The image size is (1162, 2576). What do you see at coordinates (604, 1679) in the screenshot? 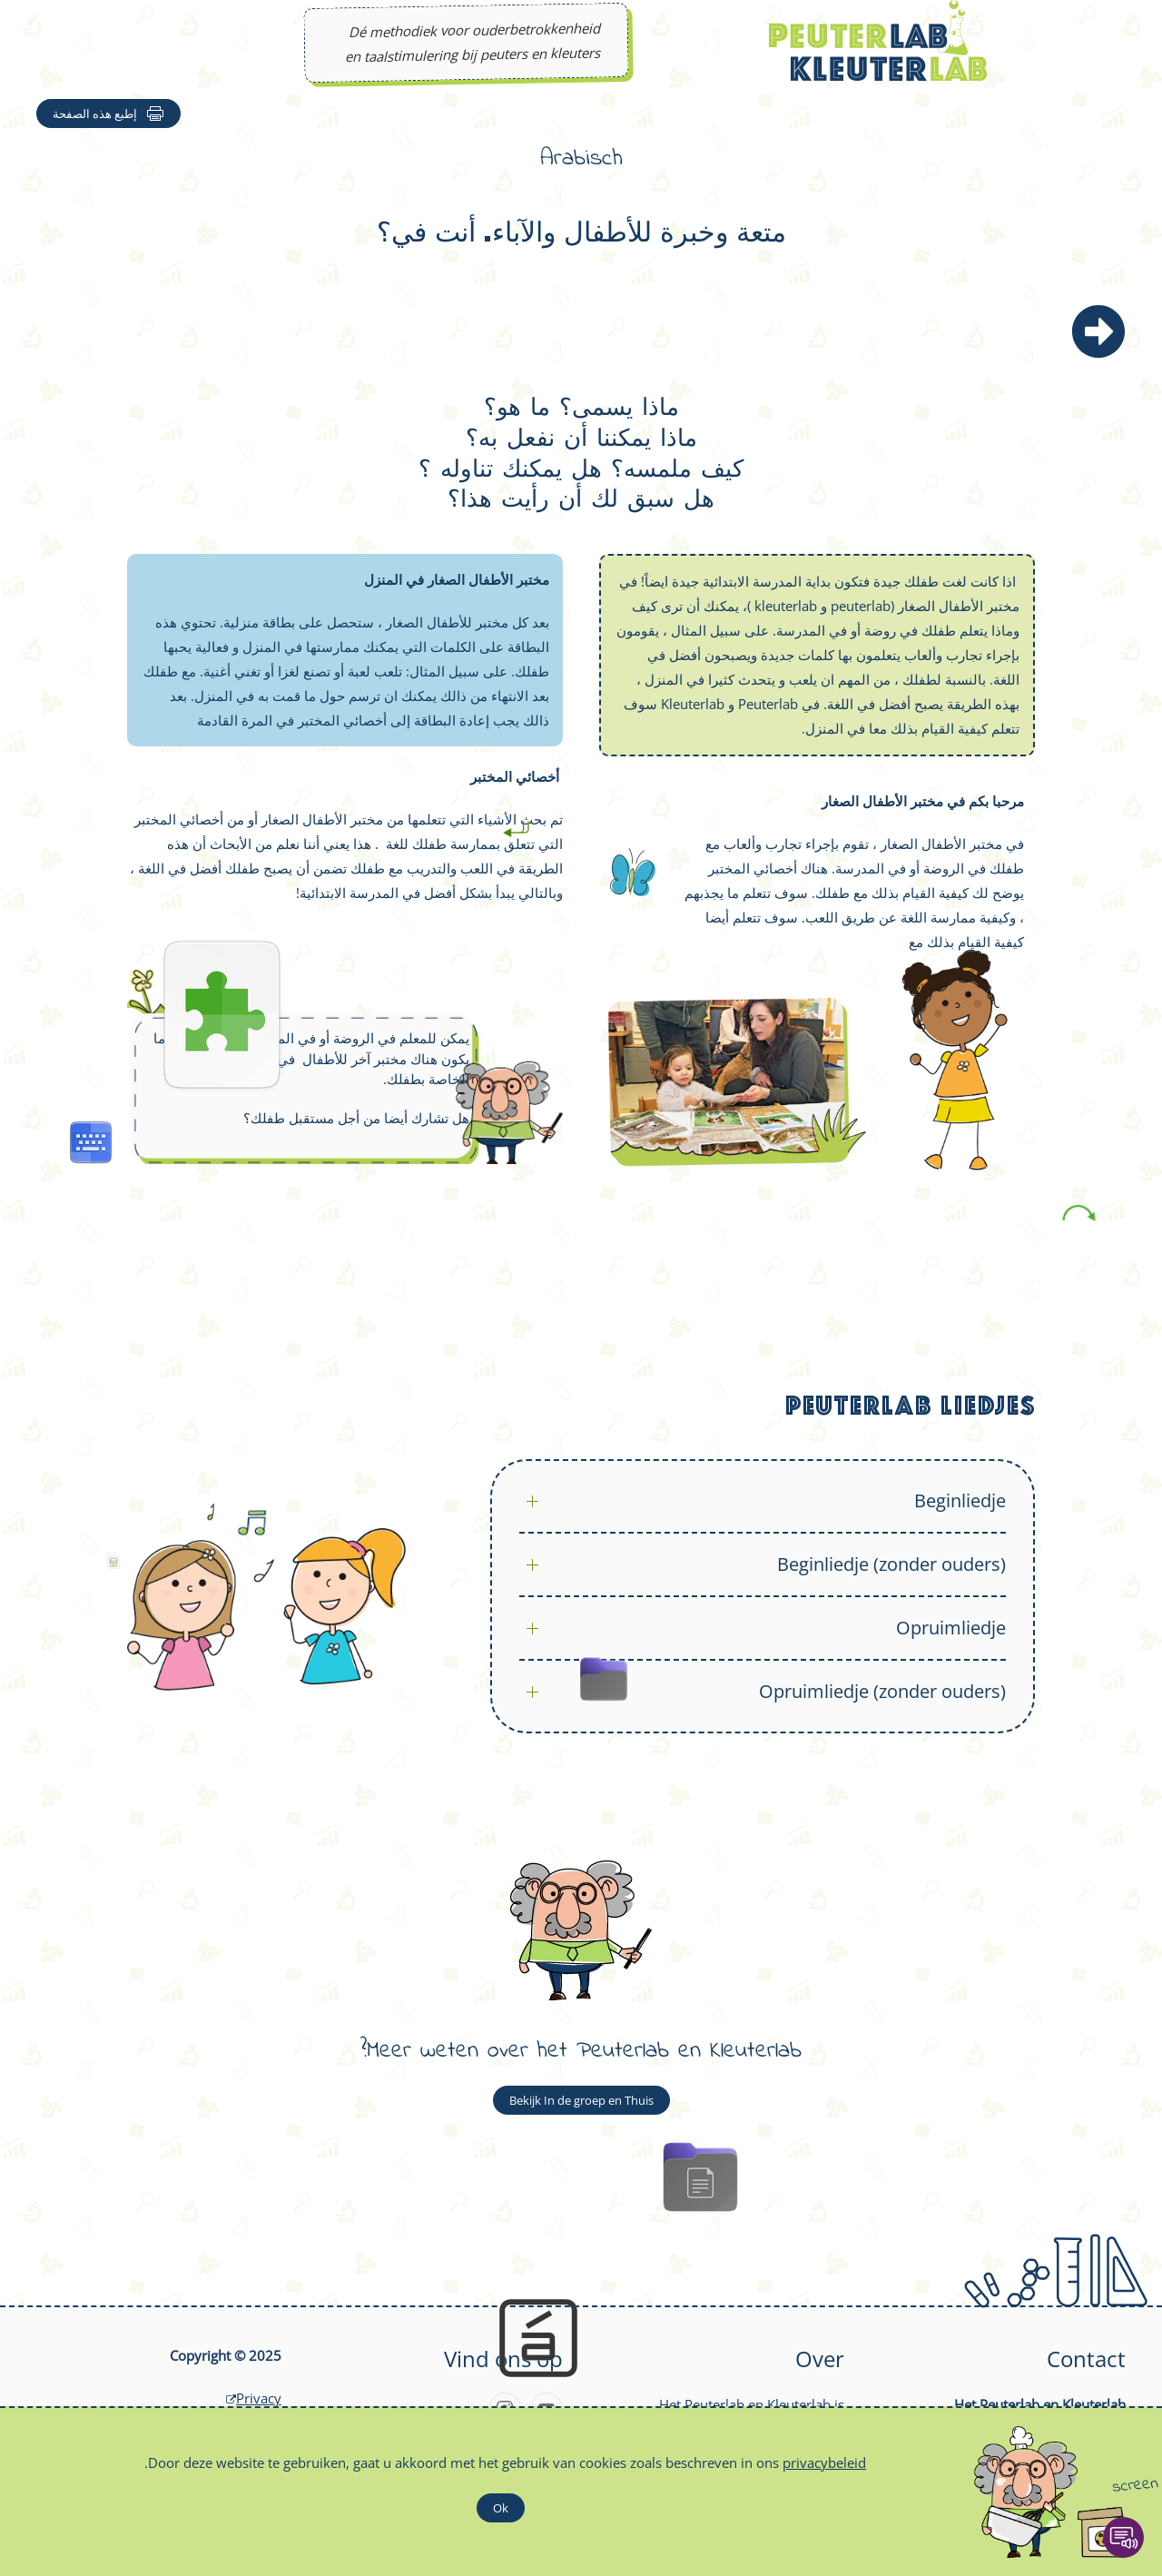
I see `view contents of an open folder` at bounding box center [604, 1679].